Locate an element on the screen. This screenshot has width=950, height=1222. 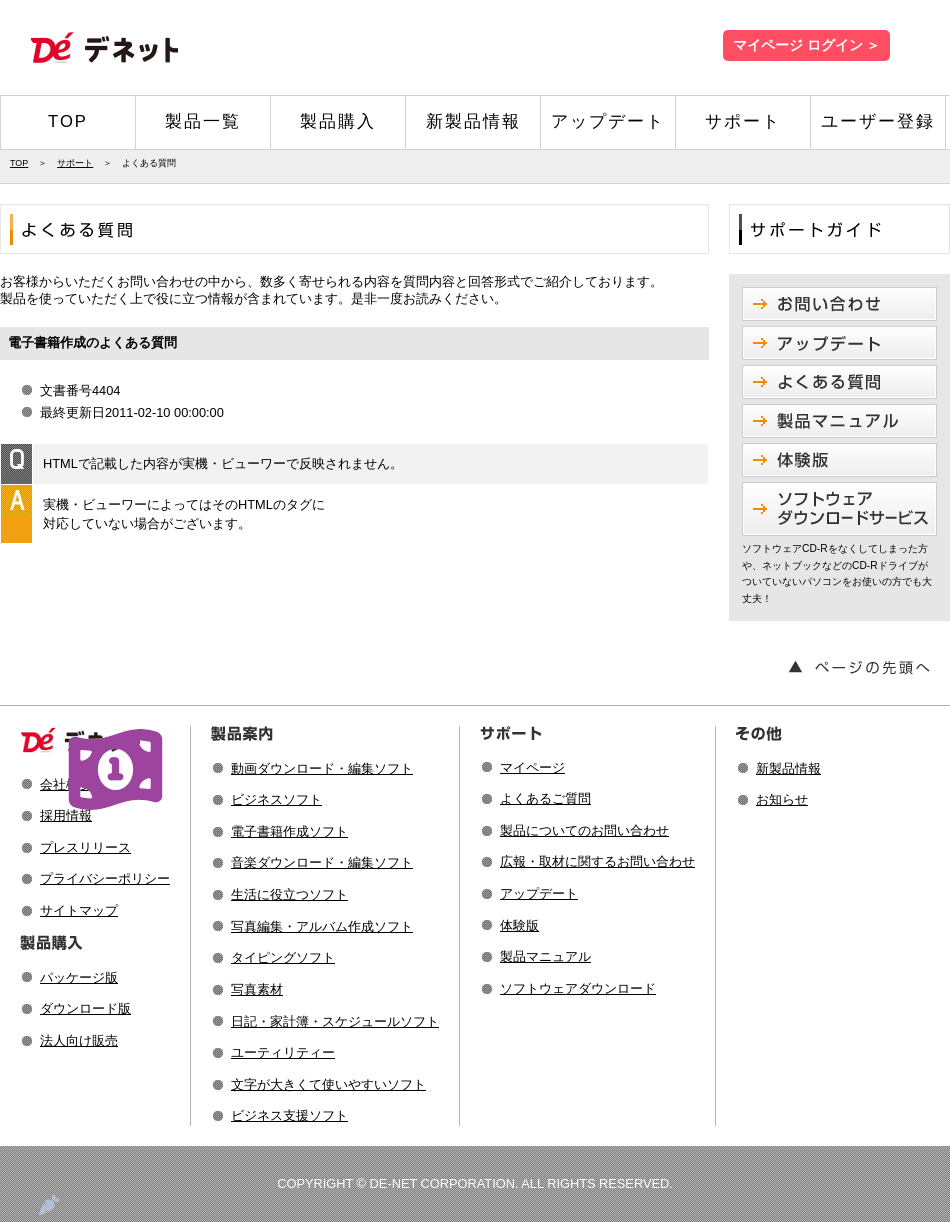
view payment or billing information is located at coordinates (115, 769).